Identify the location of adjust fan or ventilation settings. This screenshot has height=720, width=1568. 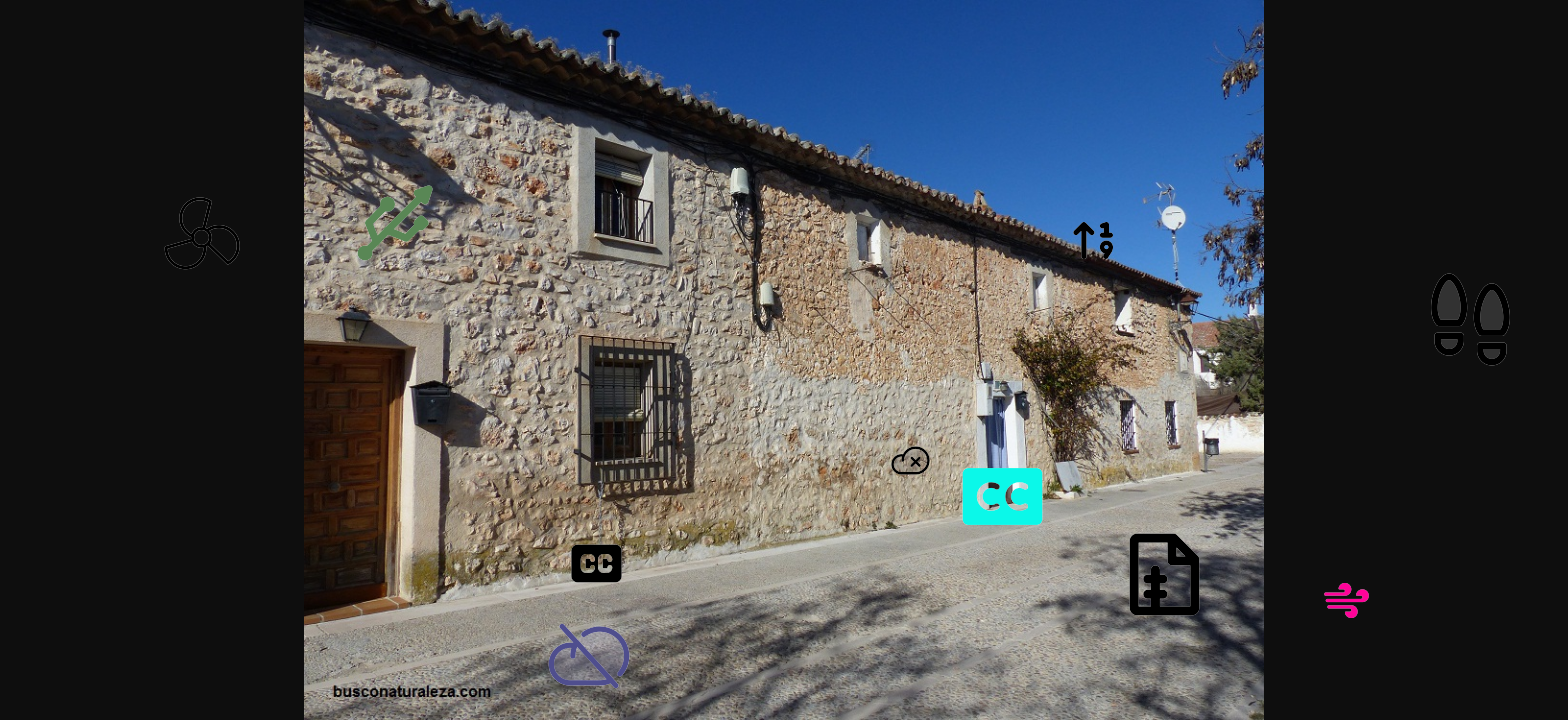
(201, 237).